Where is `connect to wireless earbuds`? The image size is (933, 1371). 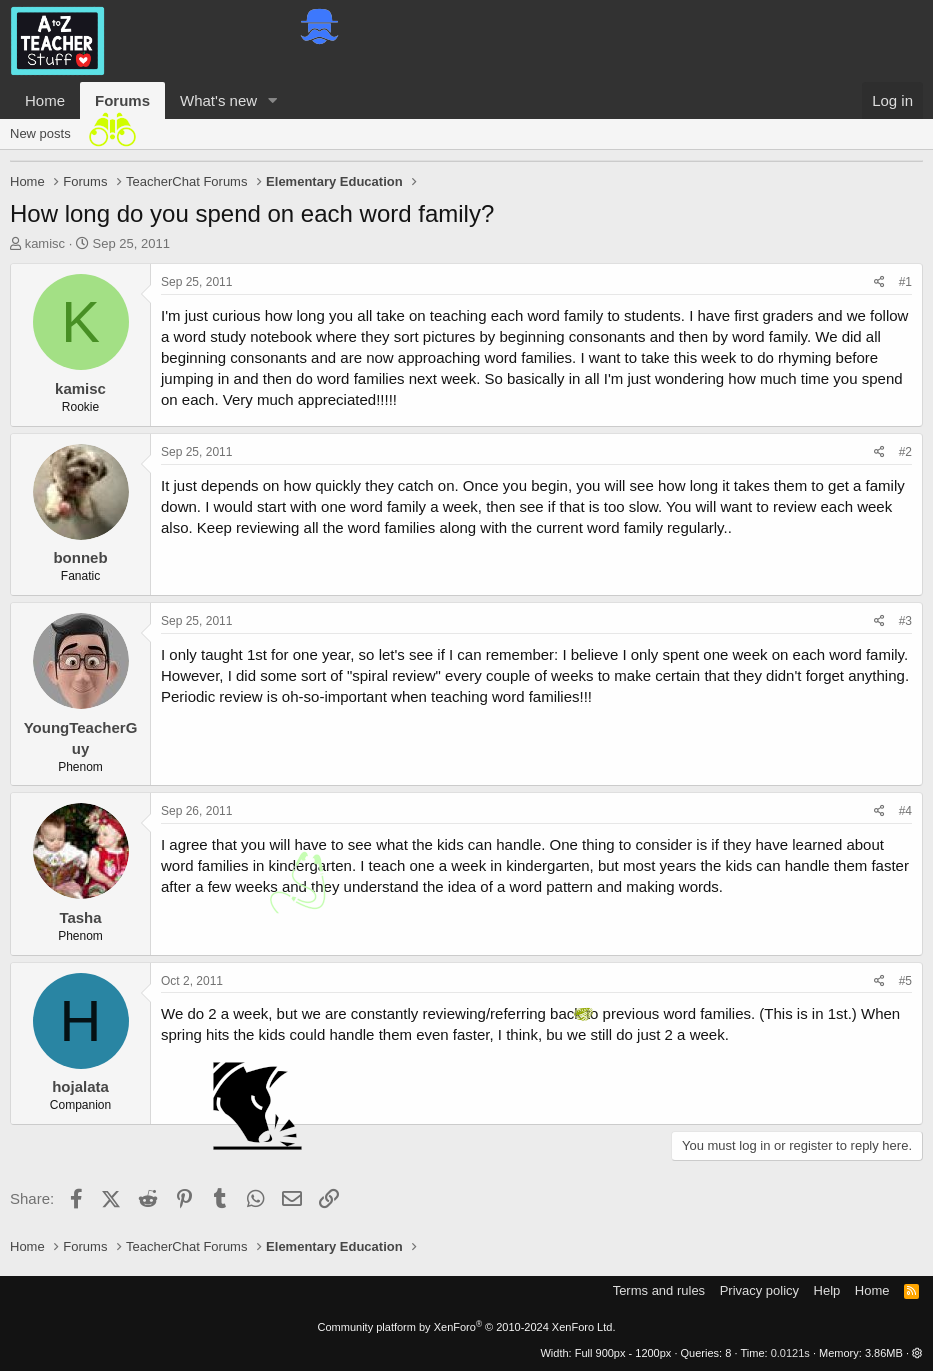 connect to wireless earbuds is located at coordinates (298, 882).